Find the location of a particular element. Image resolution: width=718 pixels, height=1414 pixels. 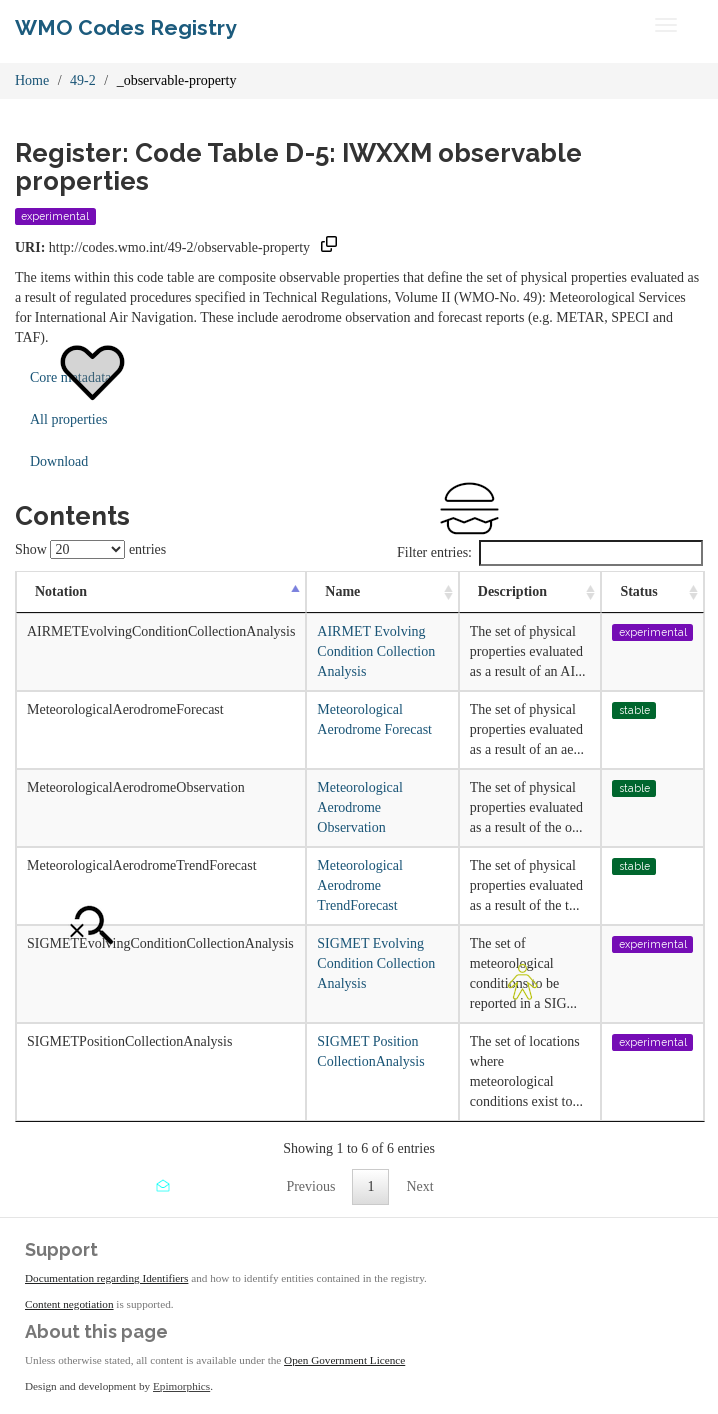

search is disabled or unavailable is located at coordinates (95, 926).